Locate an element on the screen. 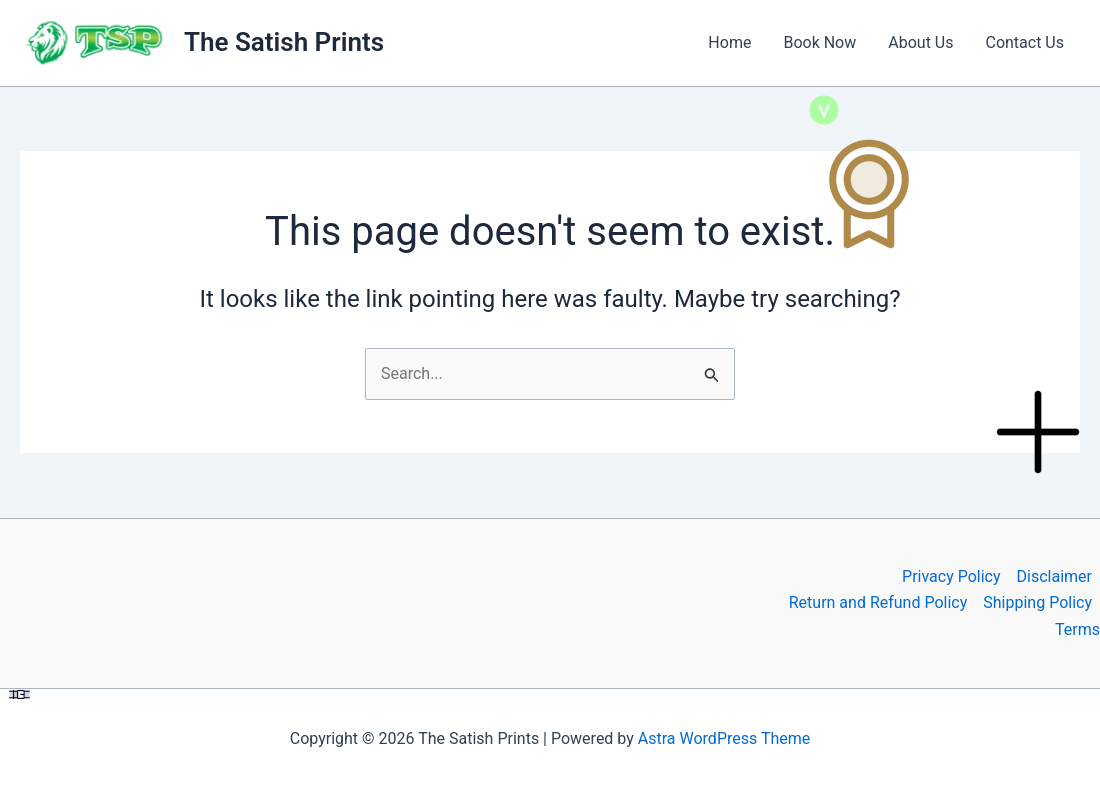 This screenshot has height=789, width=1100. view achievements or awards is located at coordinates (869, 194).